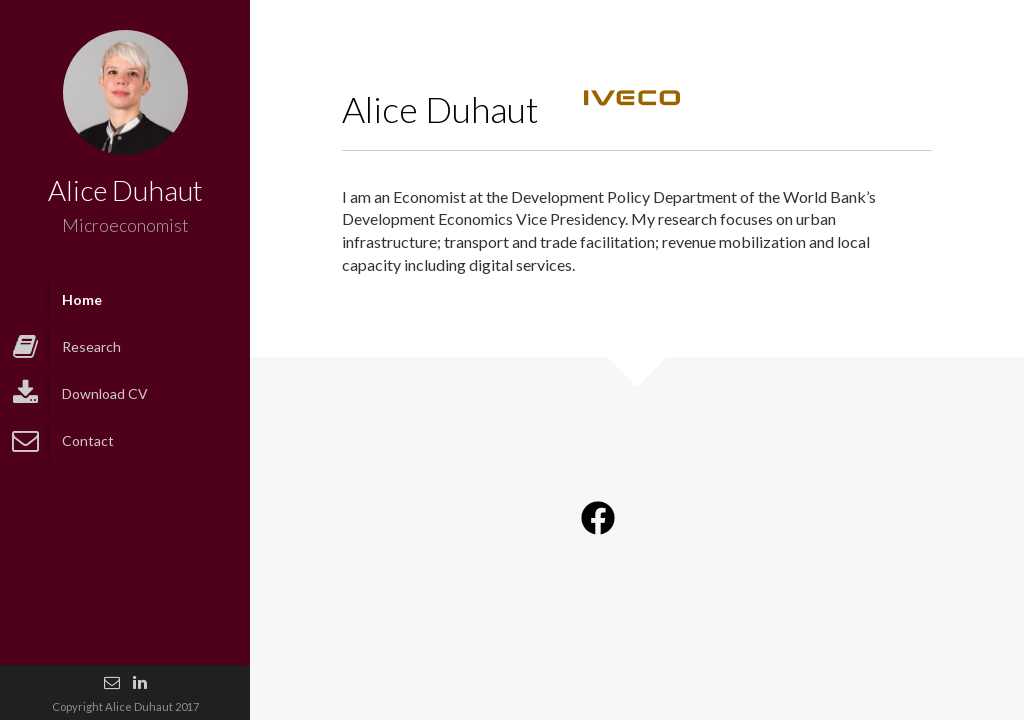  Describe the element at coordinates (632, 98) in the screenshot. I see `Iveco brand logo` at that location.